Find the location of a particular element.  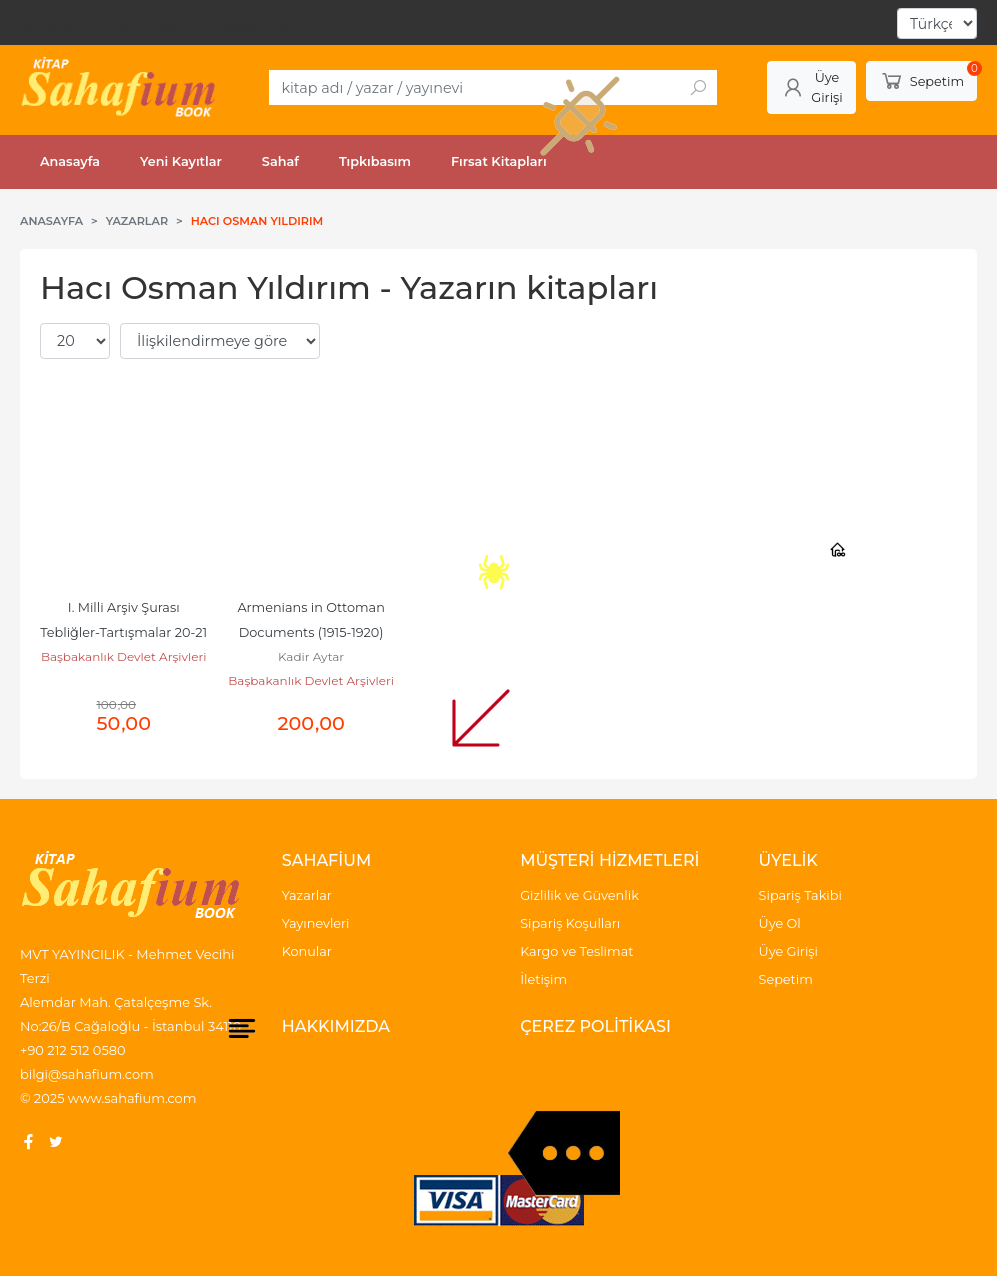

navigate to the bottom-left corner is located at coordinates (481, 718).